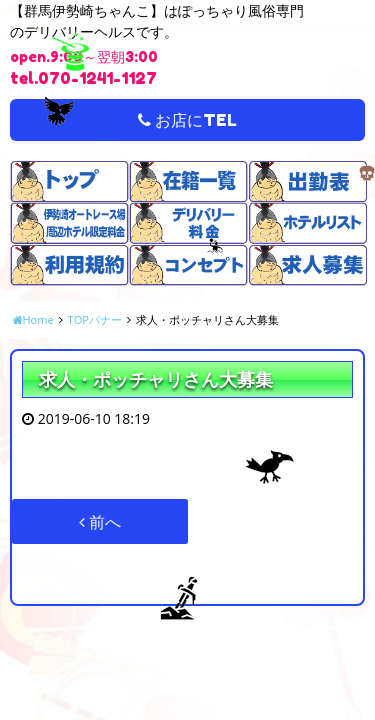 This screenshot has width=375, height=720. Describe the element at coordinates (59, 111) in the screenshot. I see `indicates peace or harmony state` at that location.